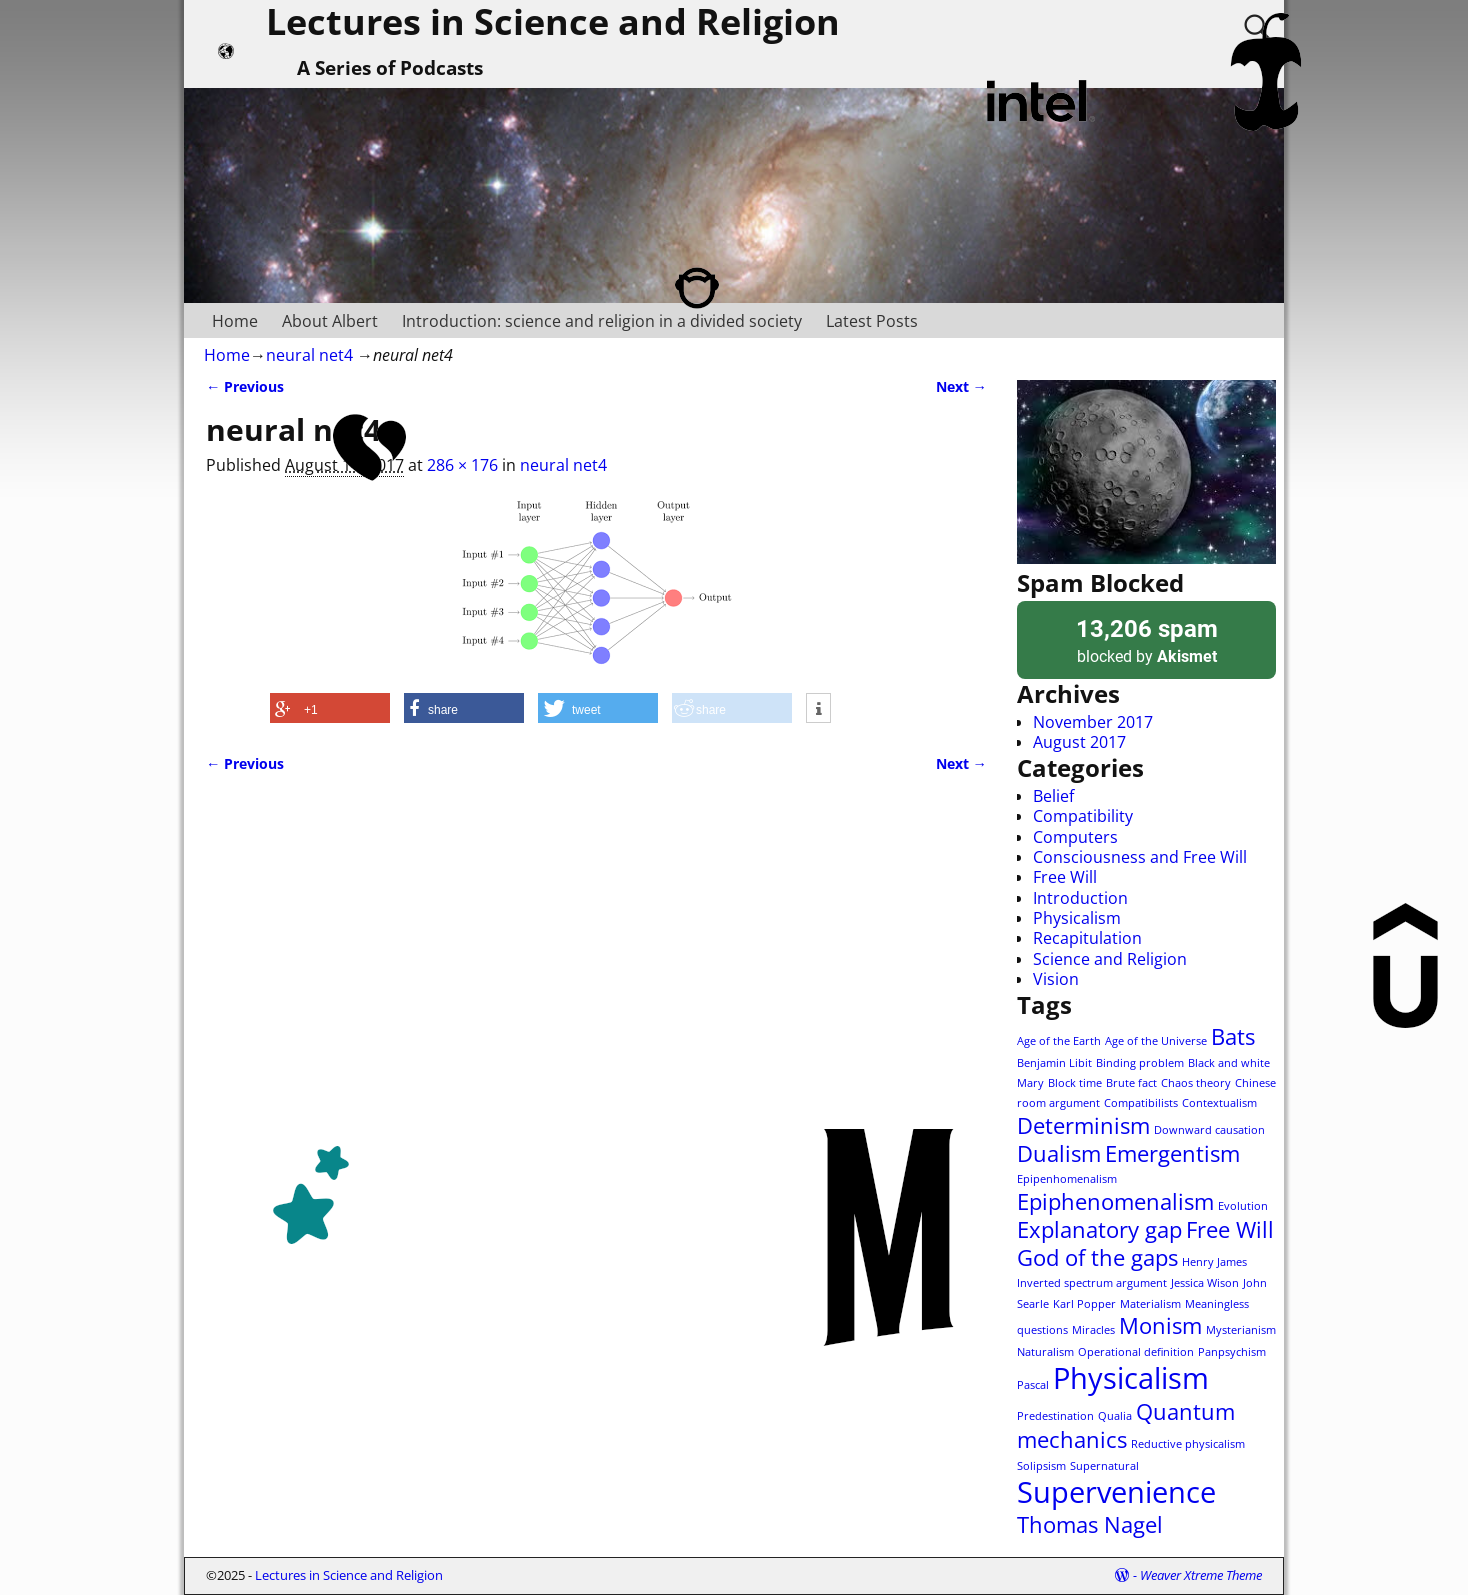 This screenshot has height=1595, width=1468. Describe the element at coordinates (888, 1237) in the screenshot. I see `open The Mighty app or website` at that location.